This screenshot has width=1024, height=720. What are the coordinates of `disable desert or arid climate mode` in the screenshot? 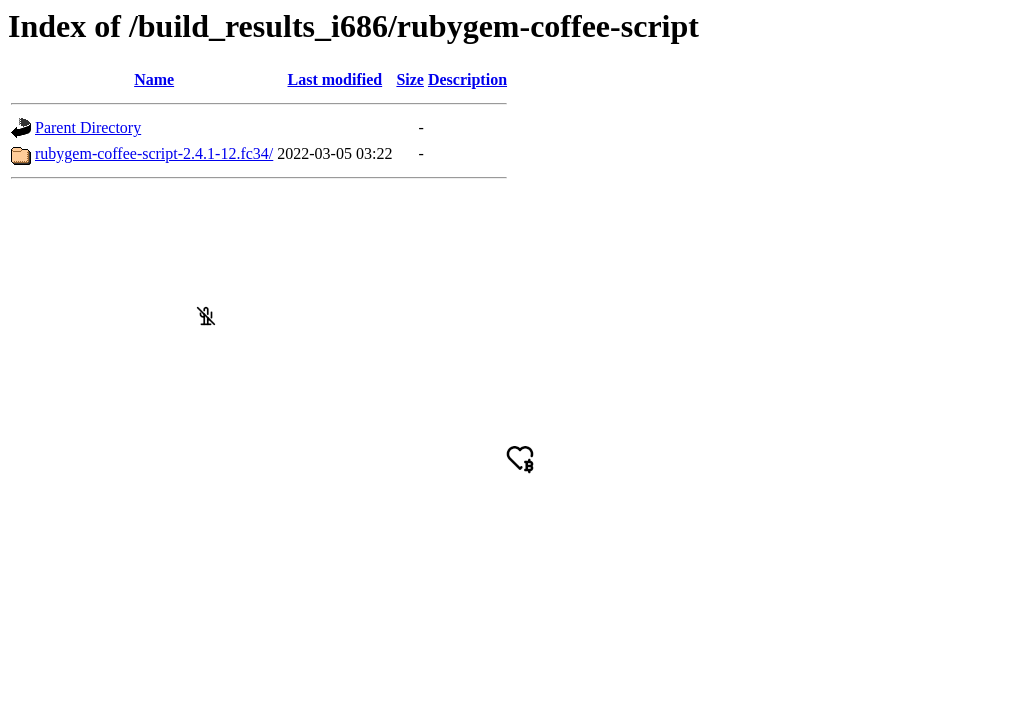 It's located at (206, 316).